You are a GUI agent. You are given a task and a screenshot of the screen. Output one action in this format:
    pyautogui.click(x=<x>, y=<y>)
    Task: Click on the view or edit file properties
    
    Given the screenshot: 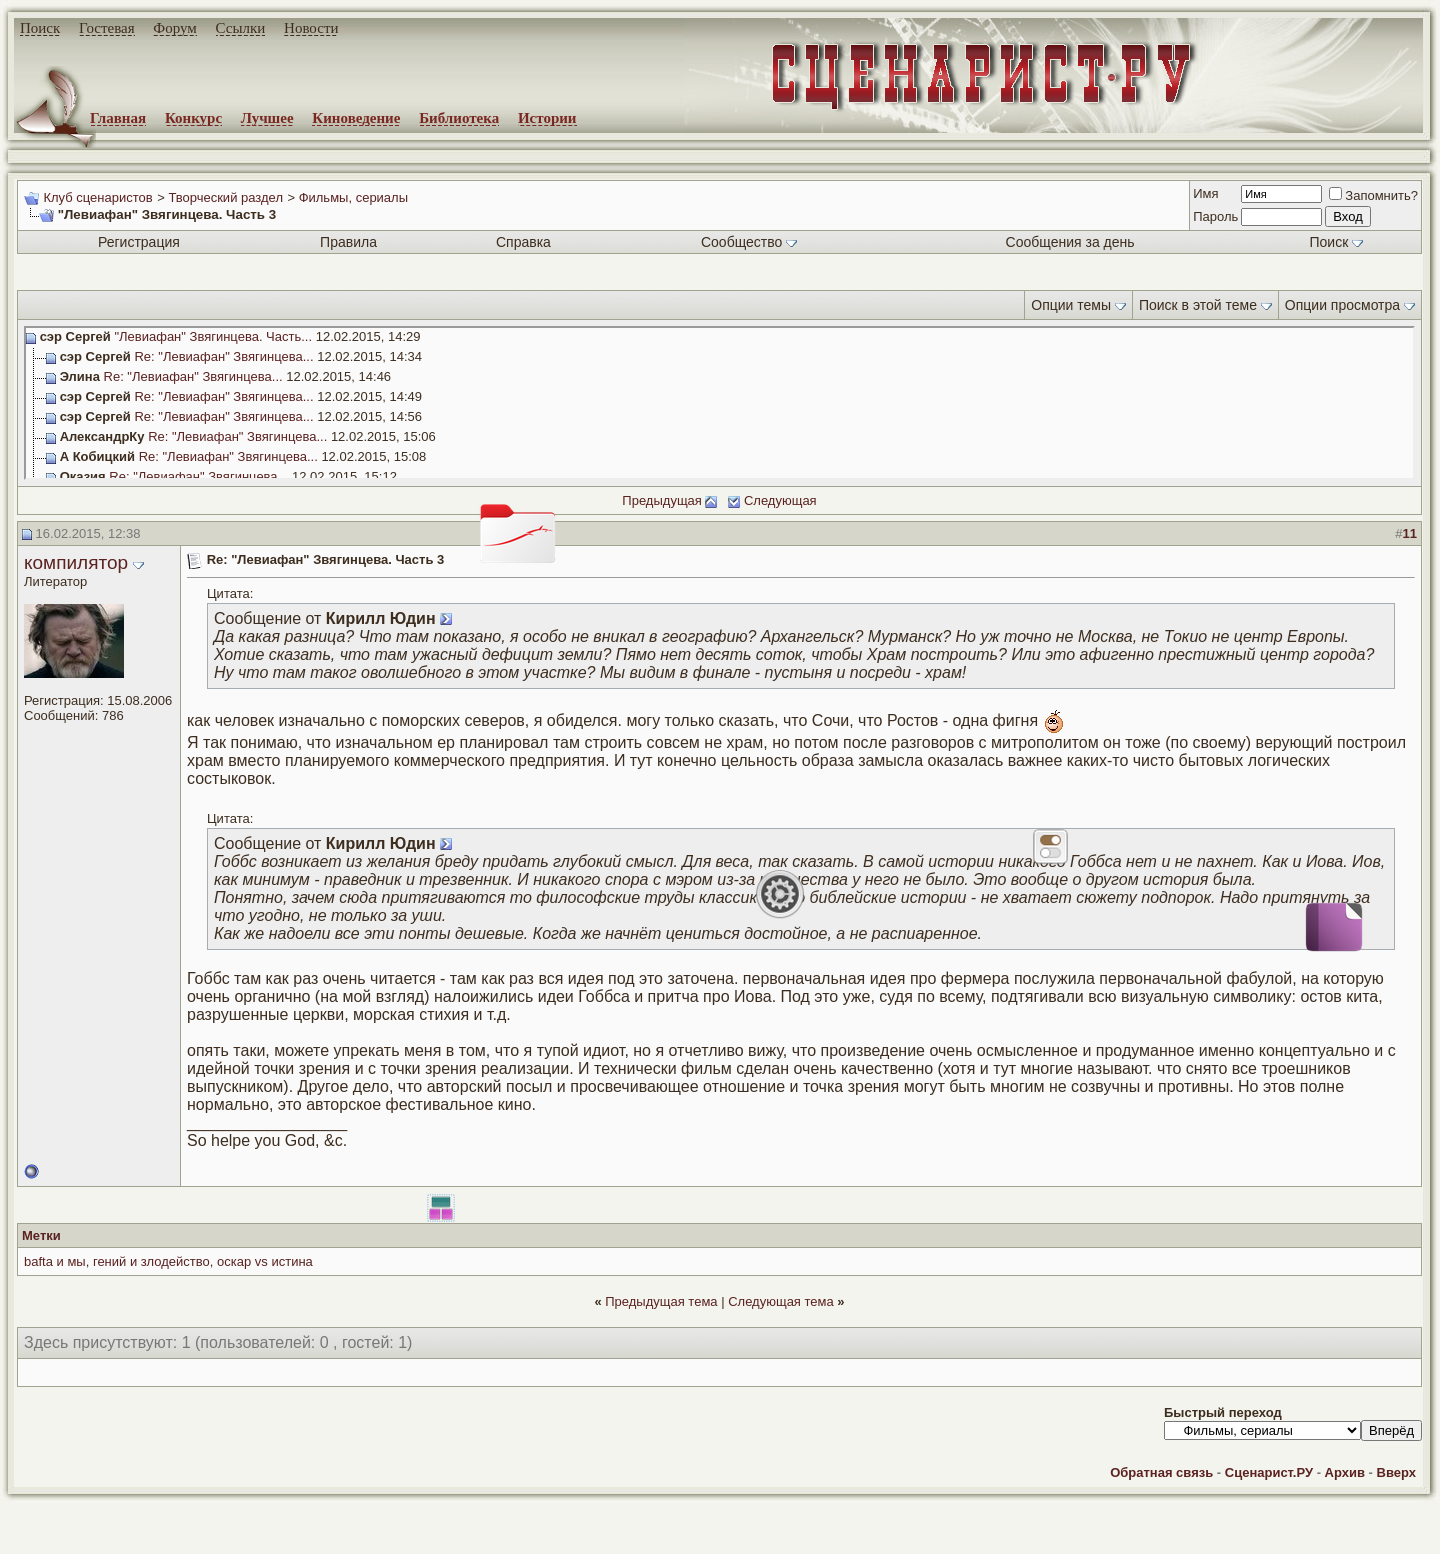 What is the action you would take?
    pyautogui.click(x=780, y=894)
    